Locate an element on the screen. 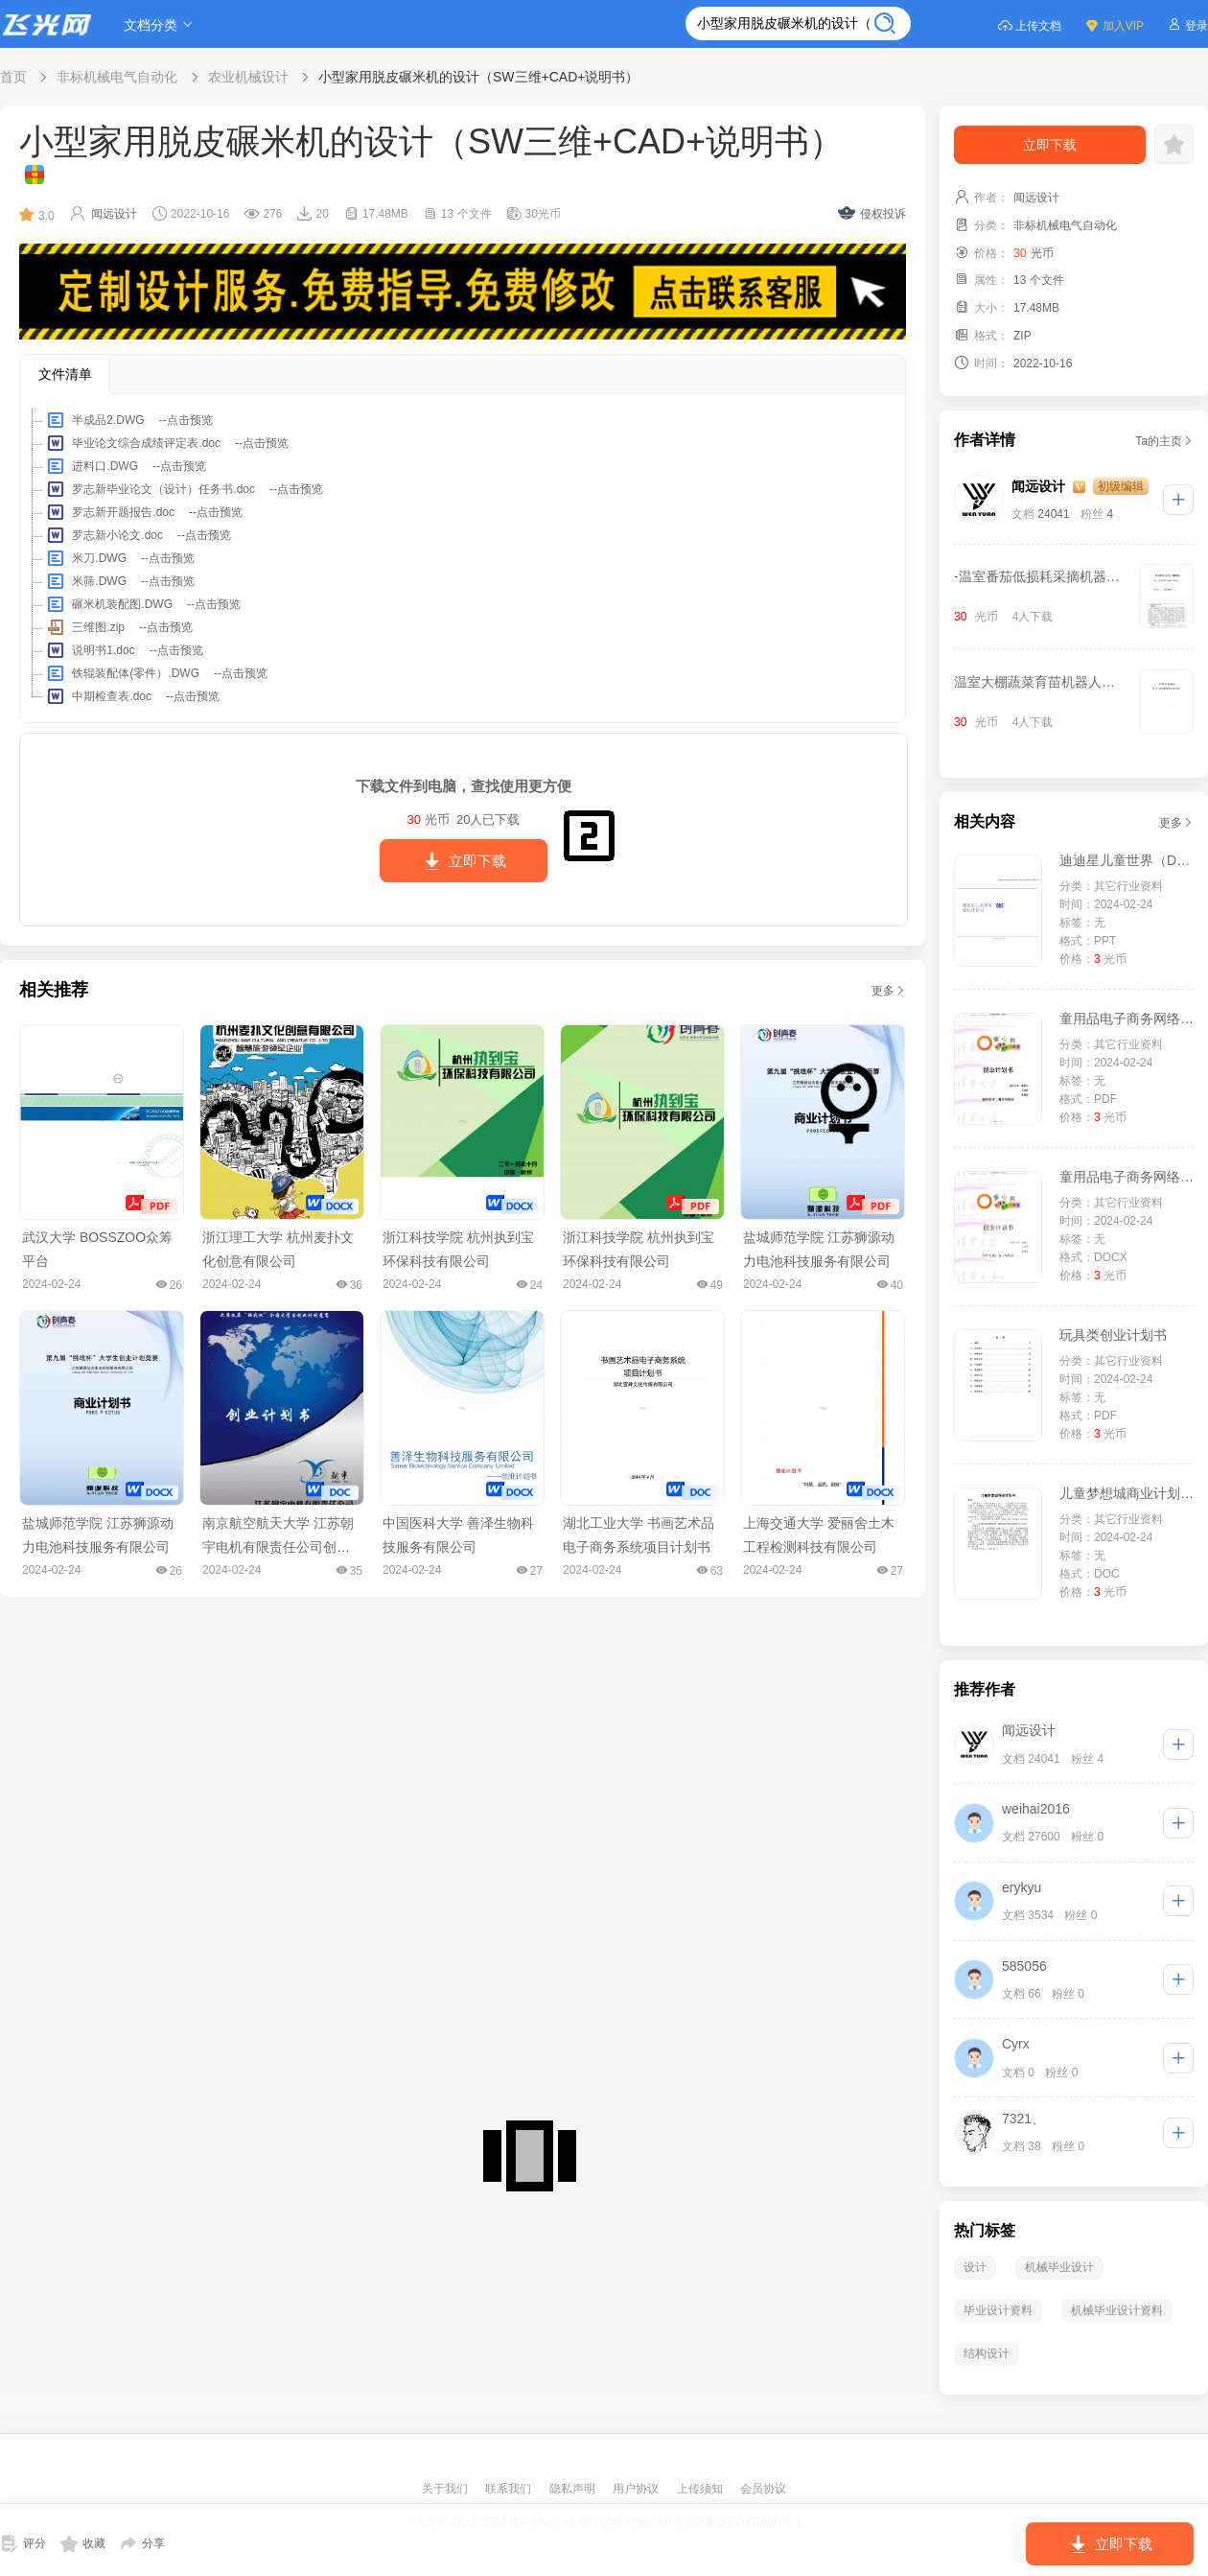 Image resolution: width=1208 pixels, height=2576 pixels. access golf-related features or scores is located at coordinates (848, 1103).